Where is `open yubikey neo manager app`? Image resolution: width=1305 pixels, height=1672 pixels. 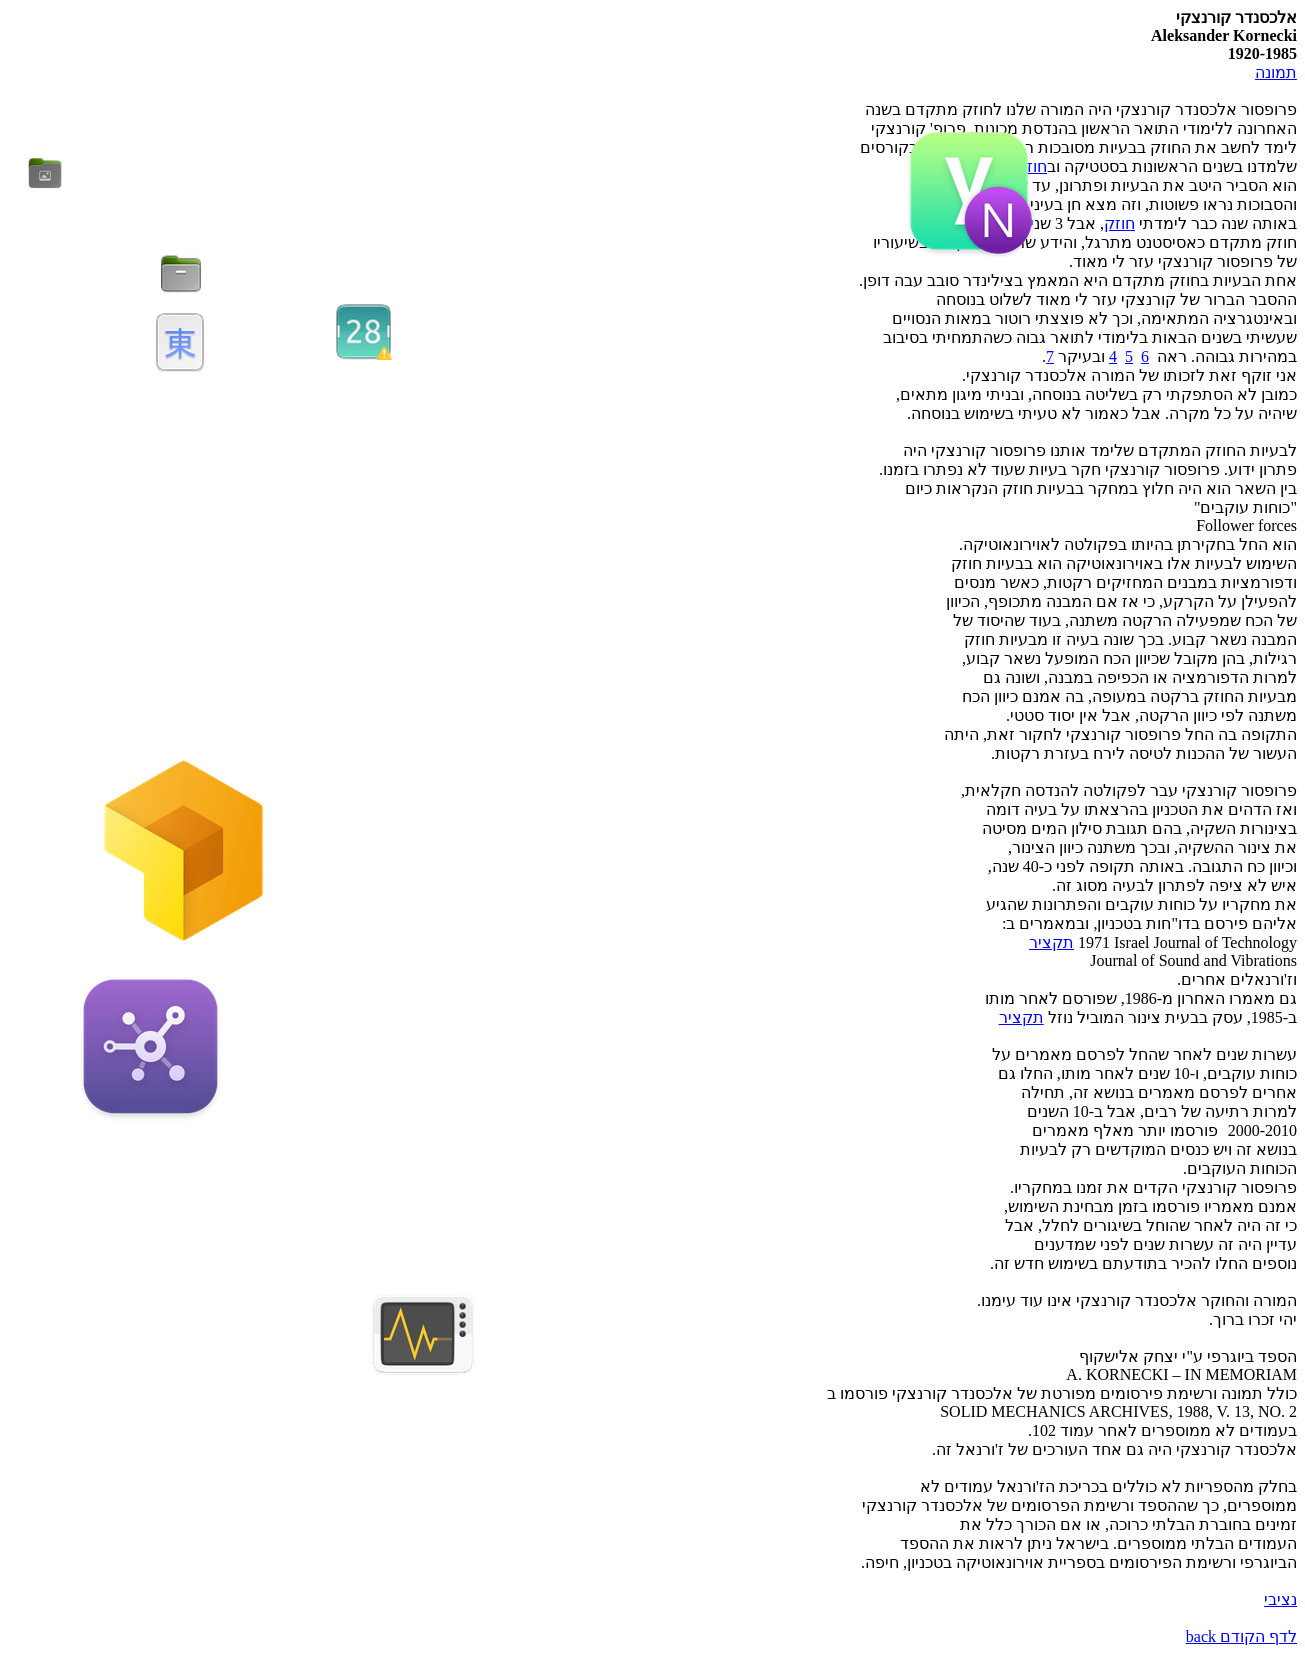
open yubikey neo manager app is located at coordinates (969, 191).